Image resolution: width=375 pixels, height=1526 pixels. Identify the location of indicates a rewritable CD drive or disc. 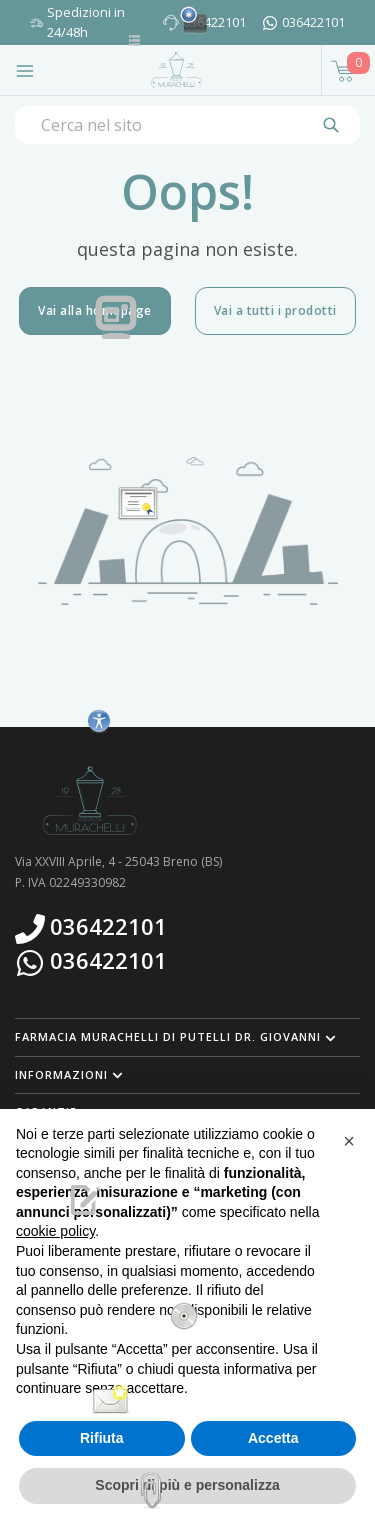
(184, 1316).